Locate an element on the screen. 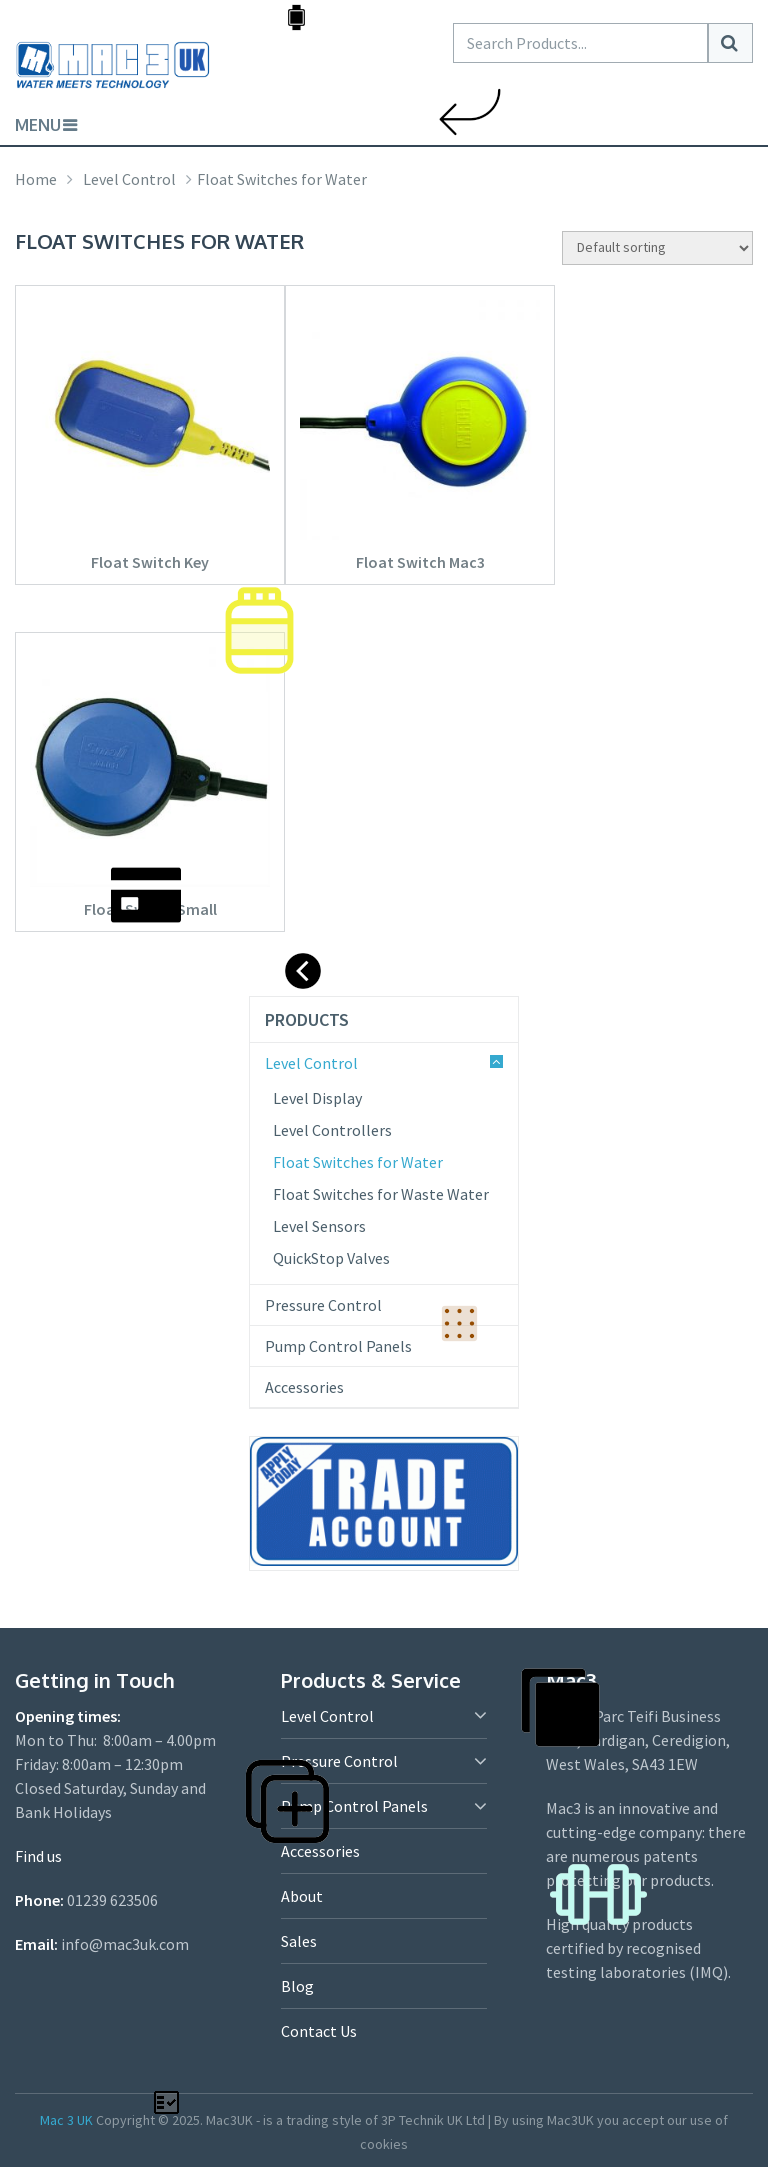 This screenshot has width=768, height=2167. access smartwatch settings or companion app is located at coordinates (296, 17).